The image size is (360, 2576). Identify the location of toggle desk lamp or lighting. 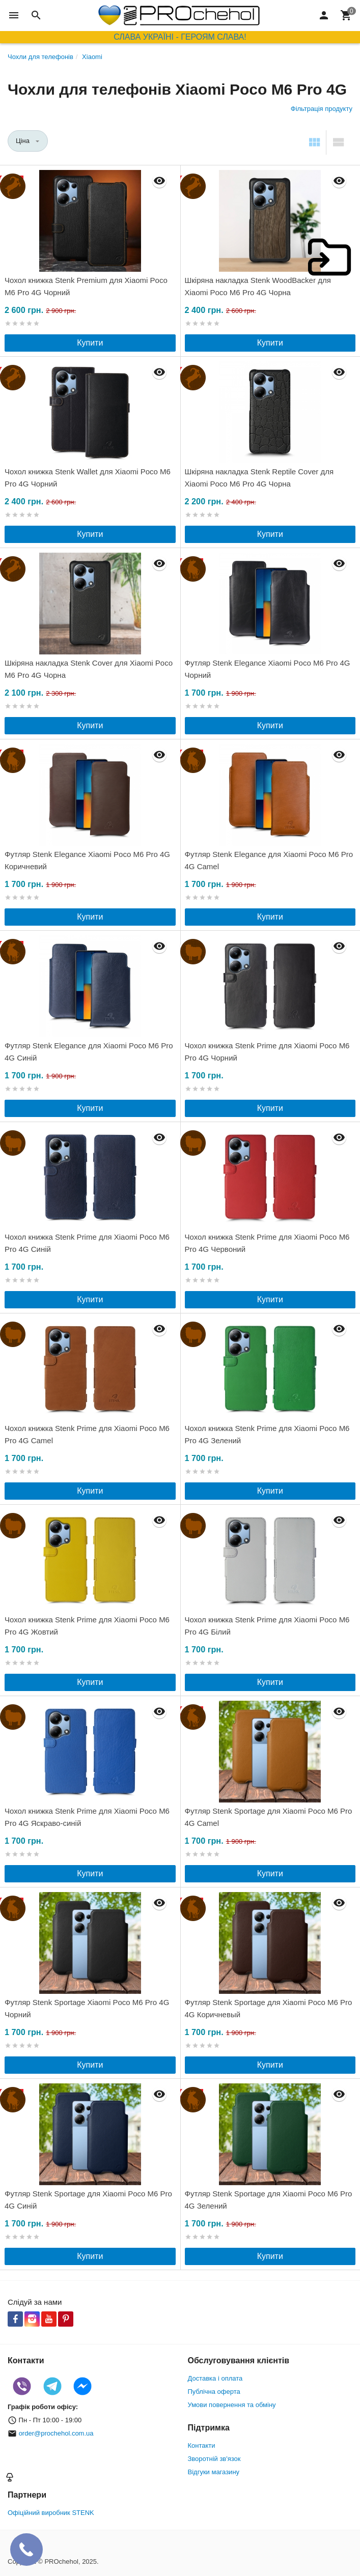
(10, 2477).